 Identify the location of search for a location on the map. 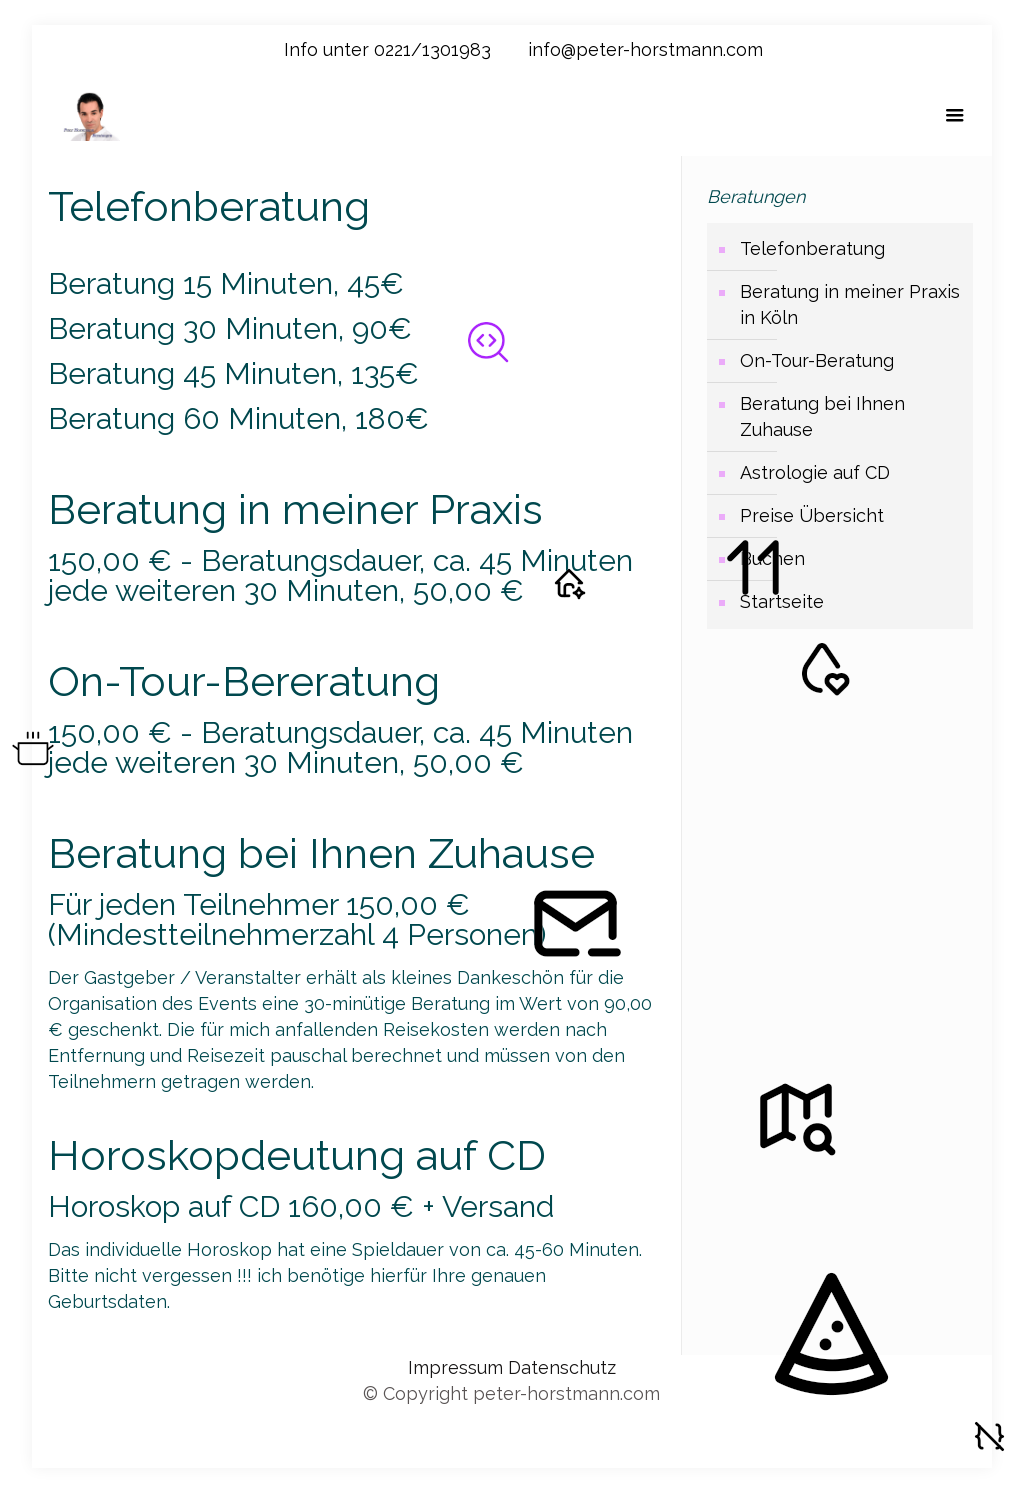
(796, 1116).